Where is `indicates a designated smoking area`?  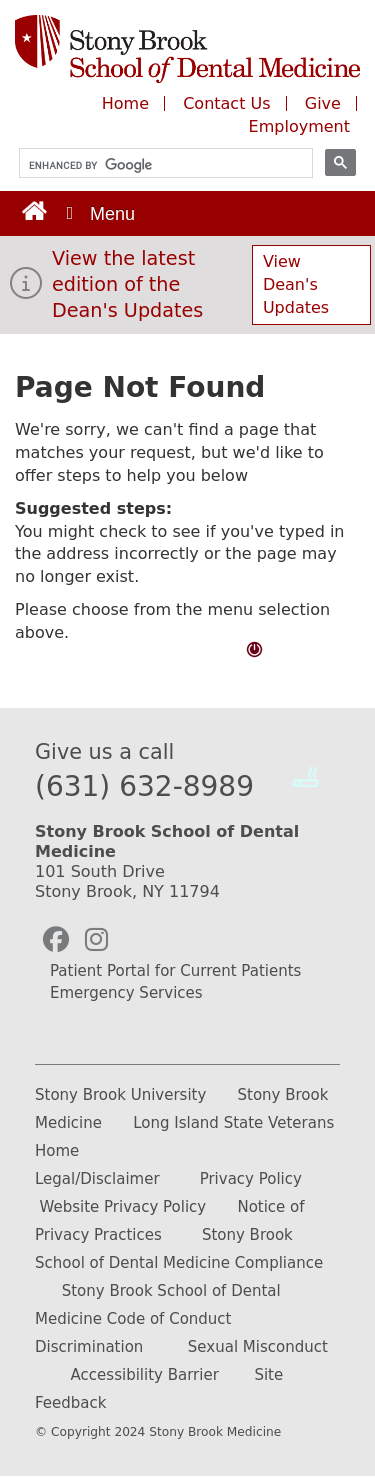
indicates a designated smoking area is located at coordinates (305, 779).